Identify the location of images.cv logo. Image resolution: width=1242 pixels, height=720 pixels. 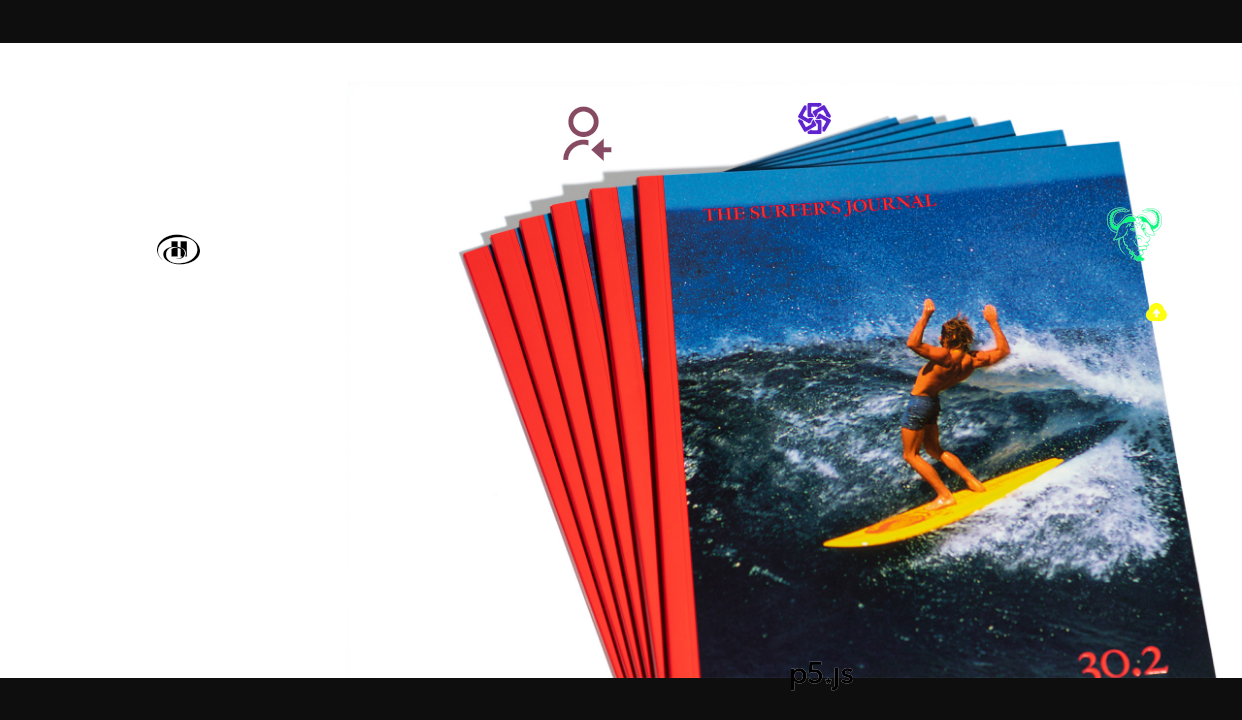
(814, 118).